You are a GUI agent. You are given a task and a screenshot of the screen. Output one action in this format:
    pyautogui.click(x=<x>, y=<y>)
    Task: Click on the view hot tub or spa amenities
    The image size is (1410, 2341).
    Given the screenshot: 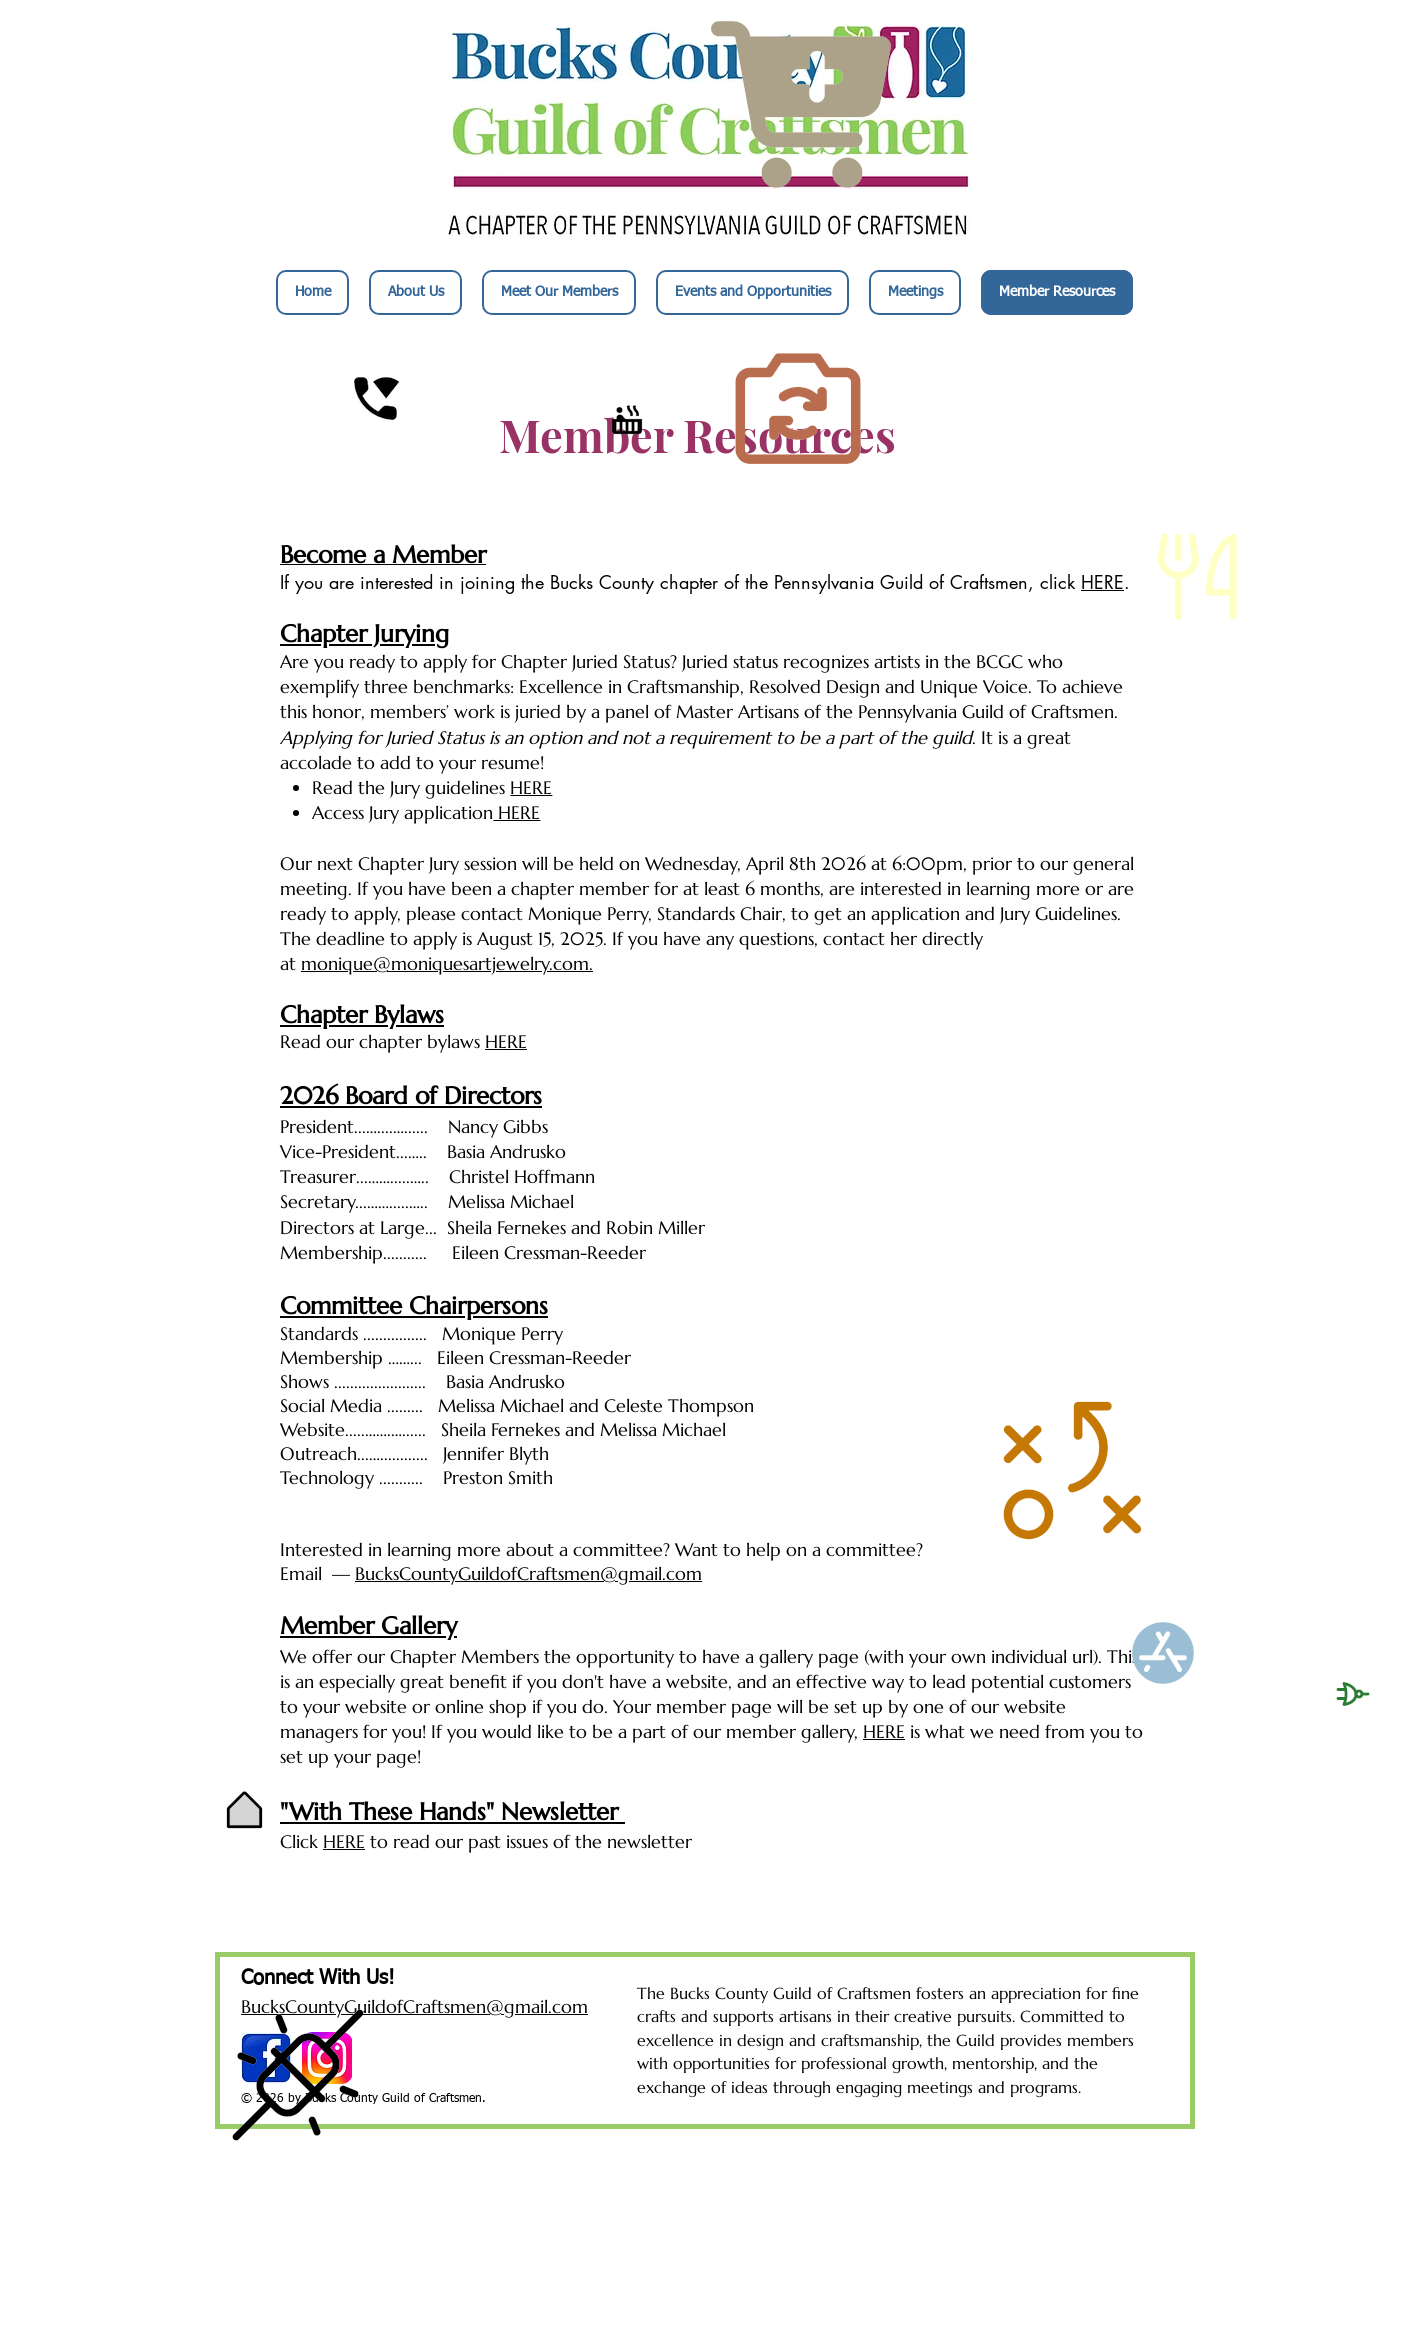 What is the action you would take?
    pyautogui.click(x=627, y=419)
    